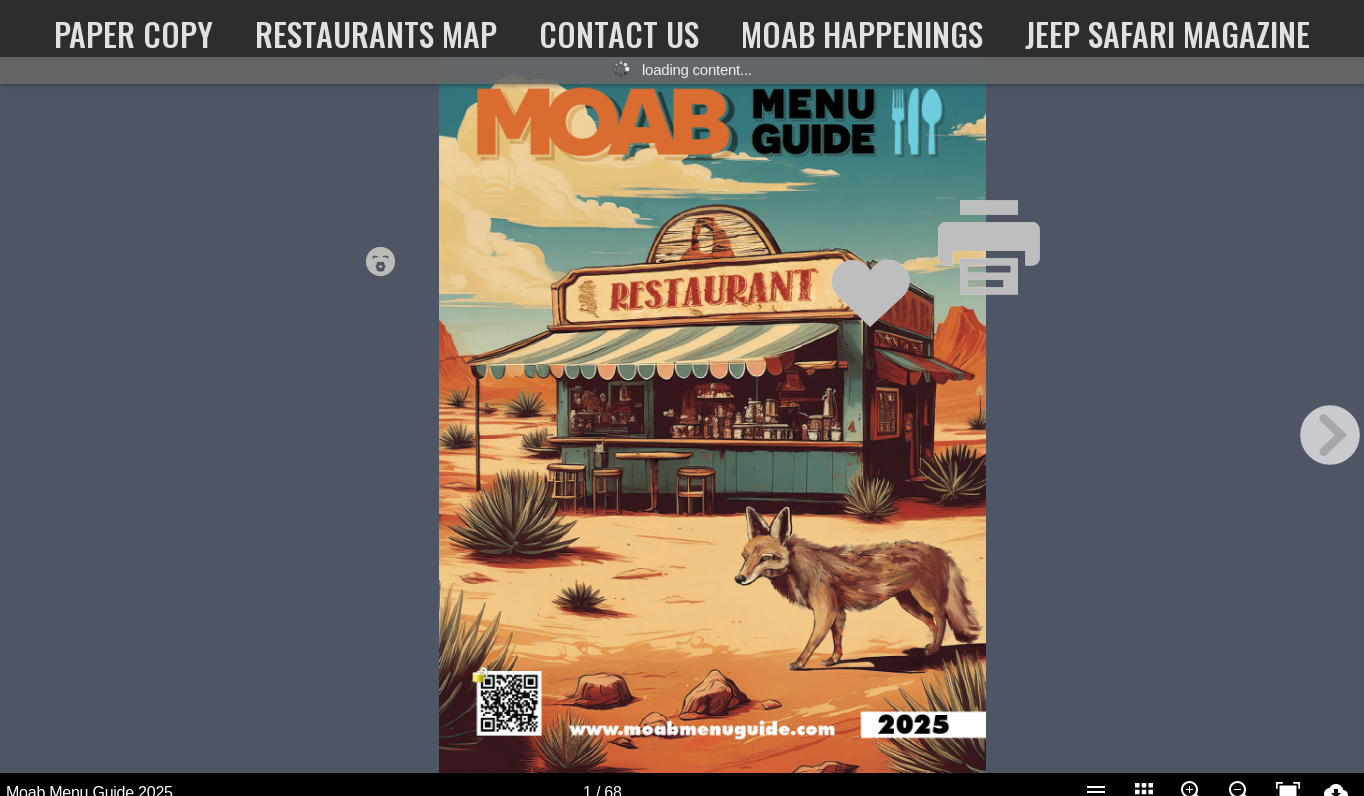  I want to click on indicates changes are allowed or permissions are unlocked, so click(480, 675).